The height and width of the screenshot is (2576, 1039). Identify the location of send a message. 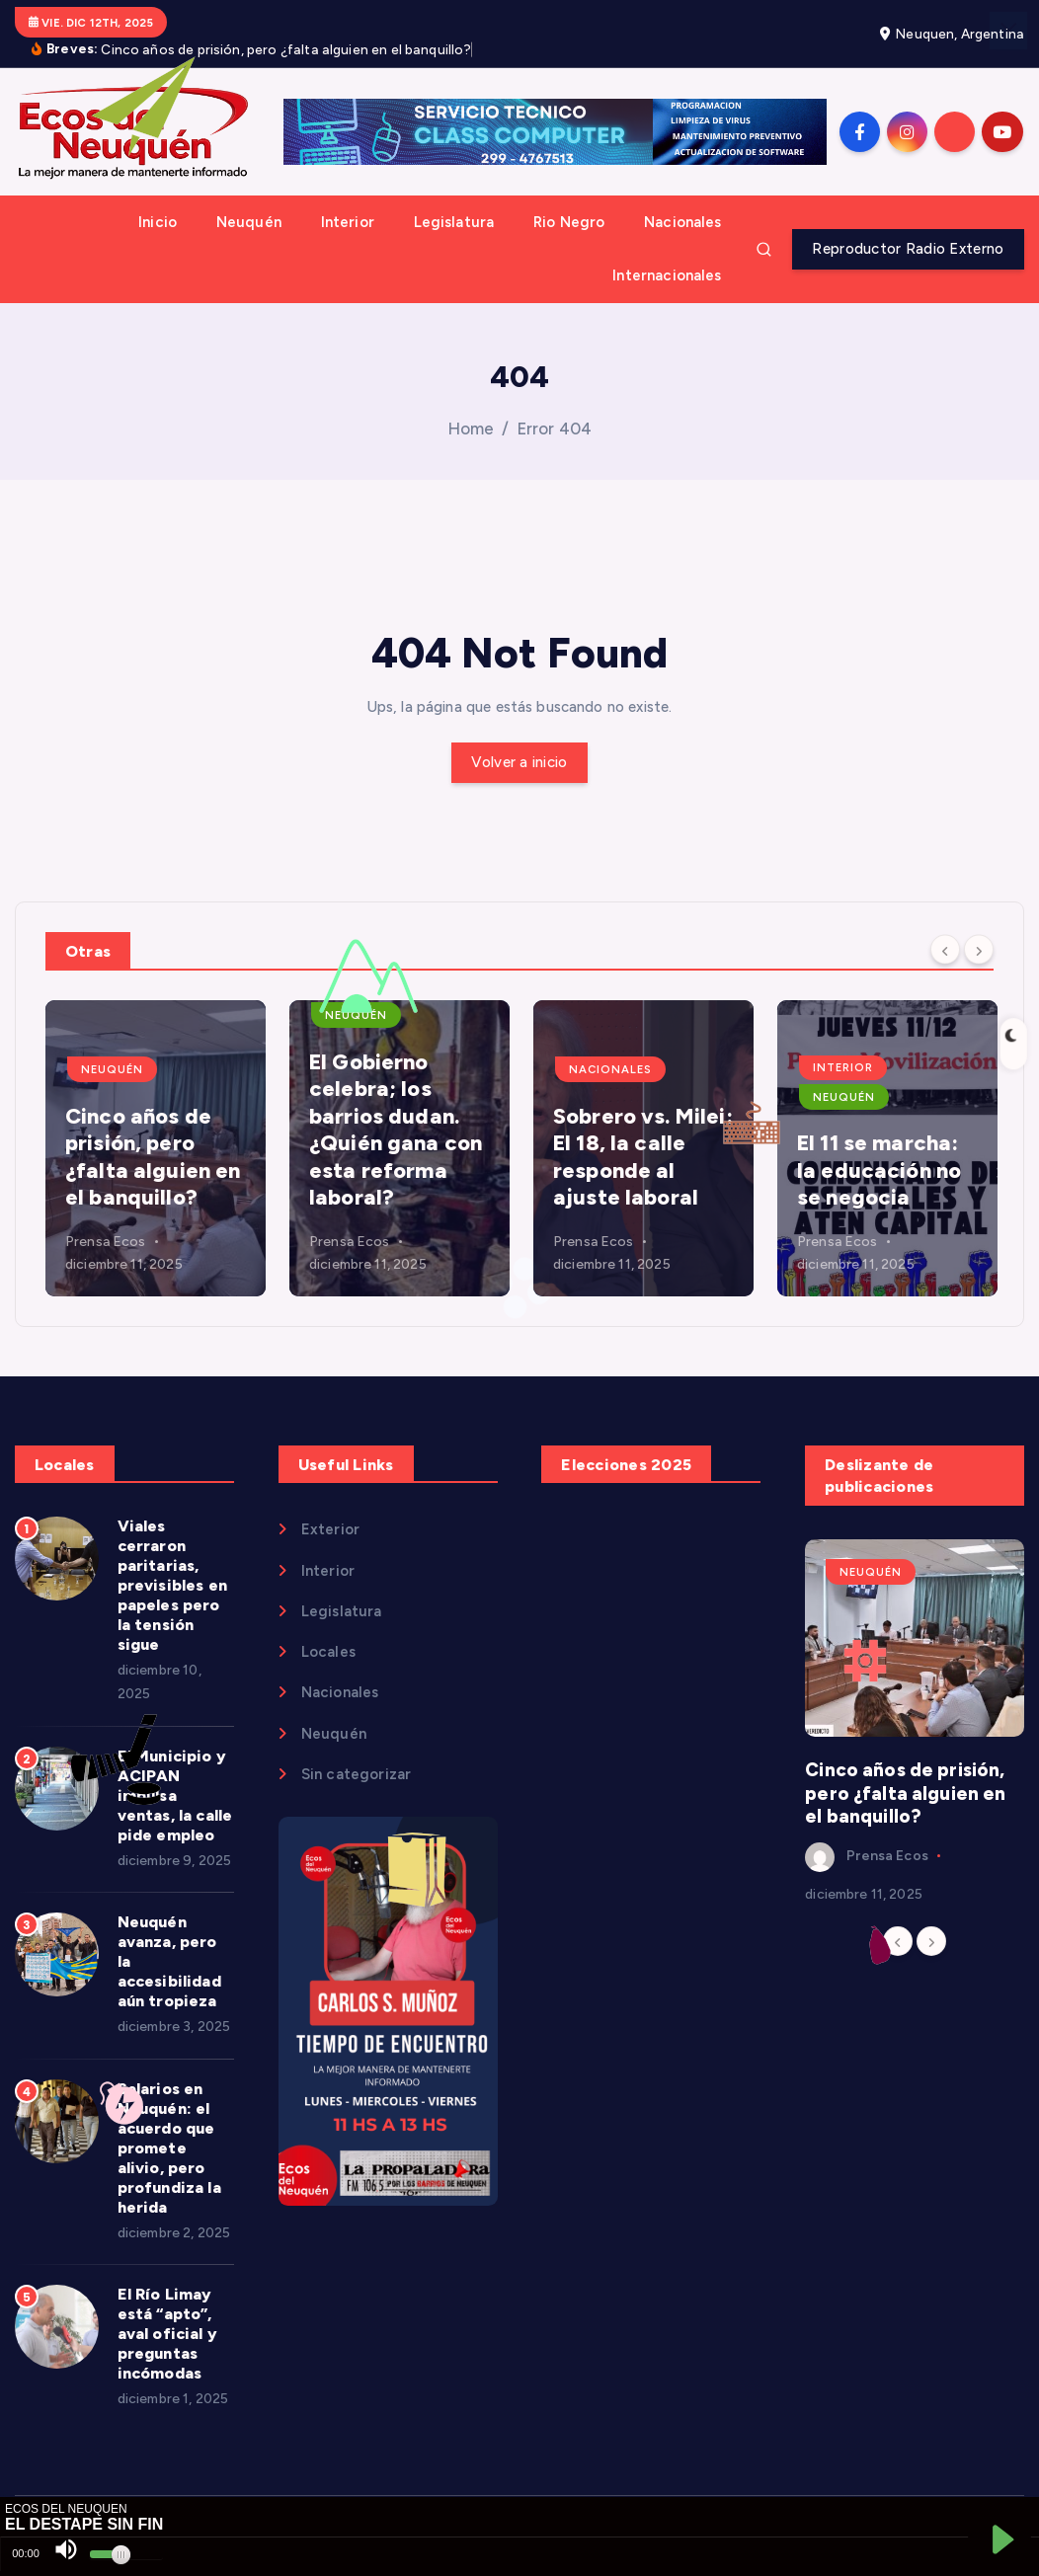
(143, 107).